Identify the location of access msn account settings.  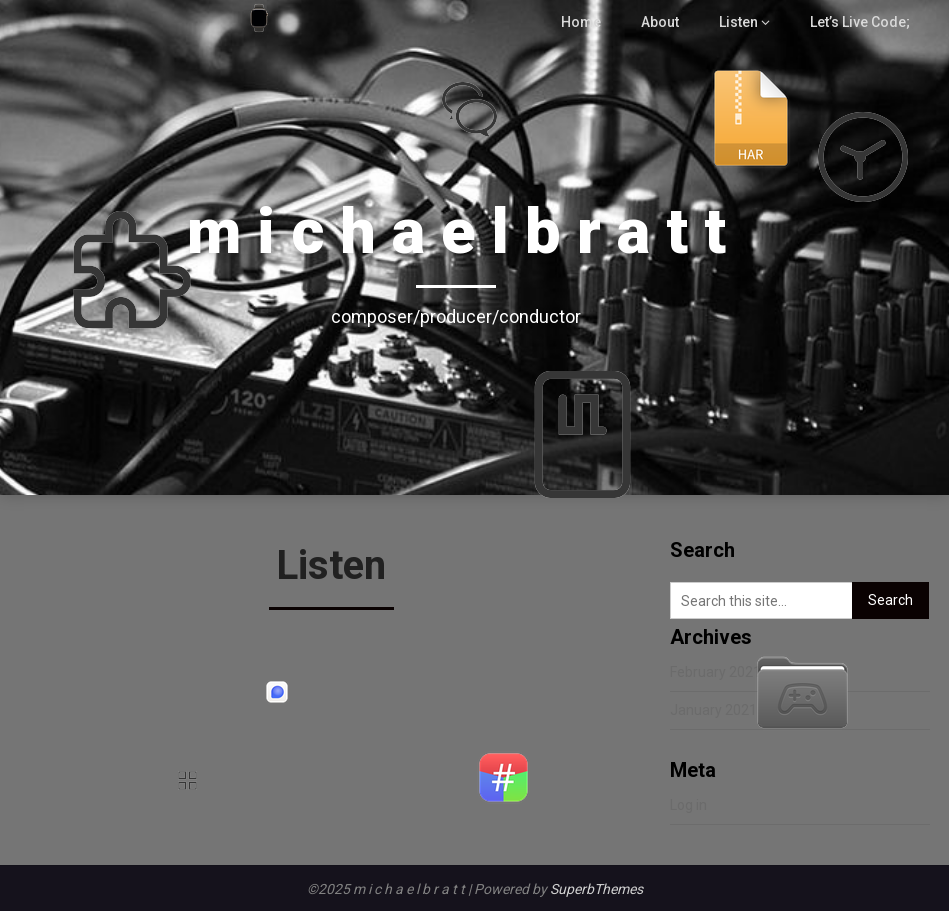
(187, 780).